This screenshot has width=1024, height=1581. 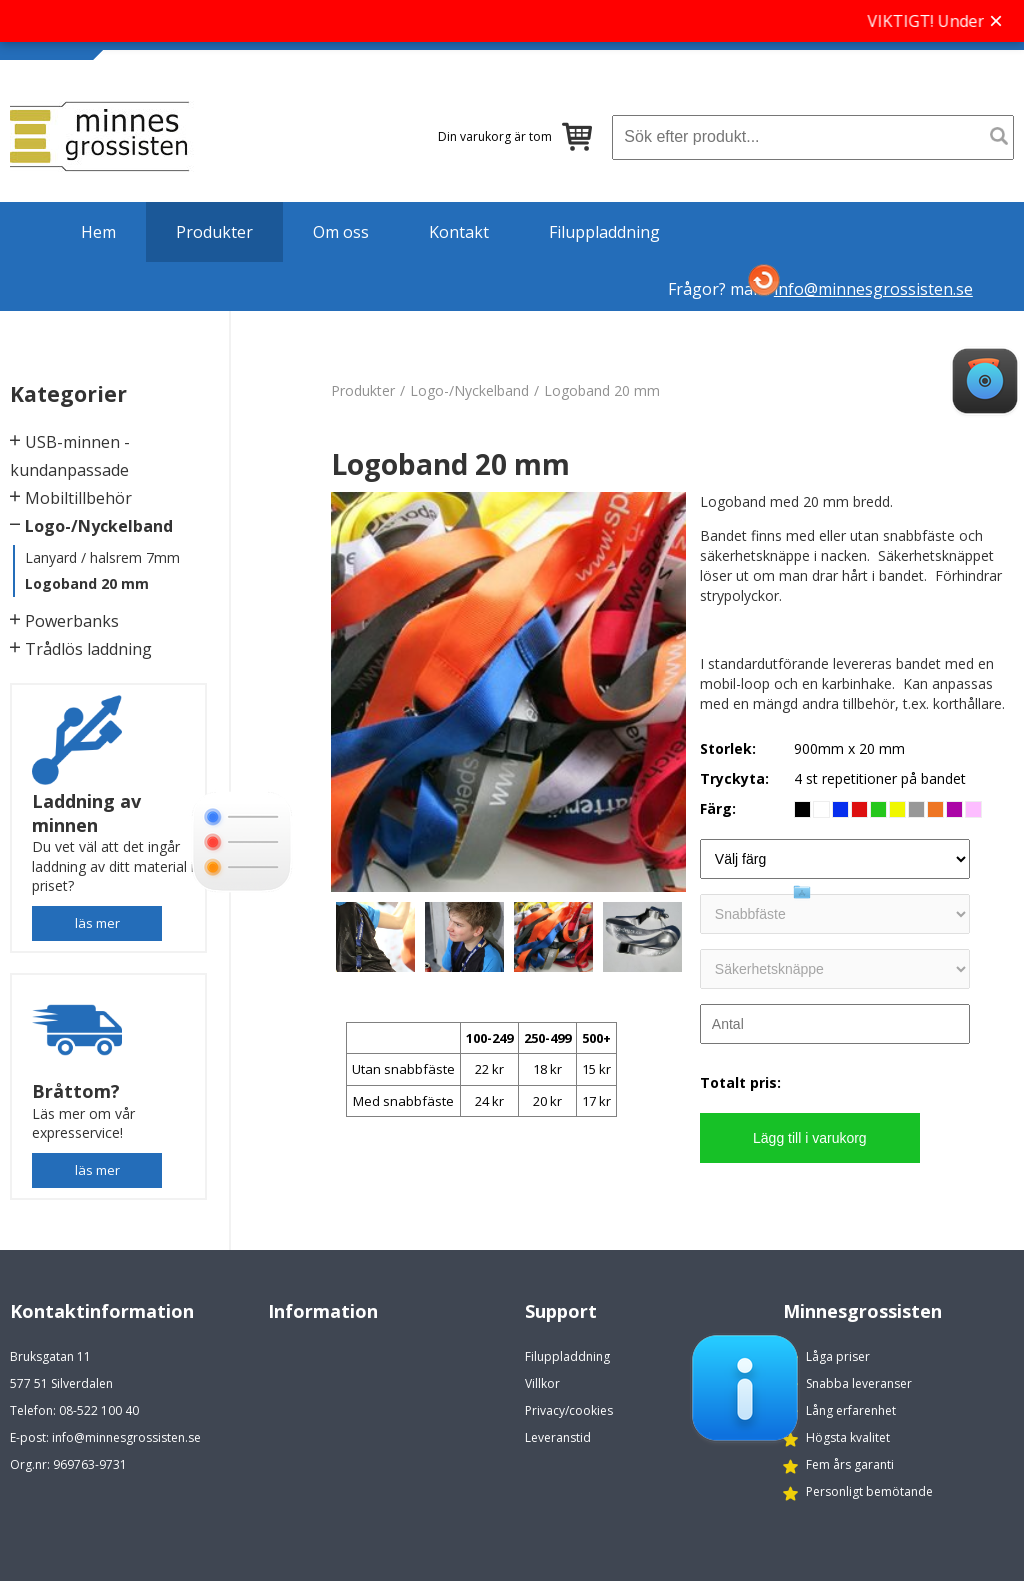 I want to click on open handbrake video transcoder app, so click(x=985, y=381).